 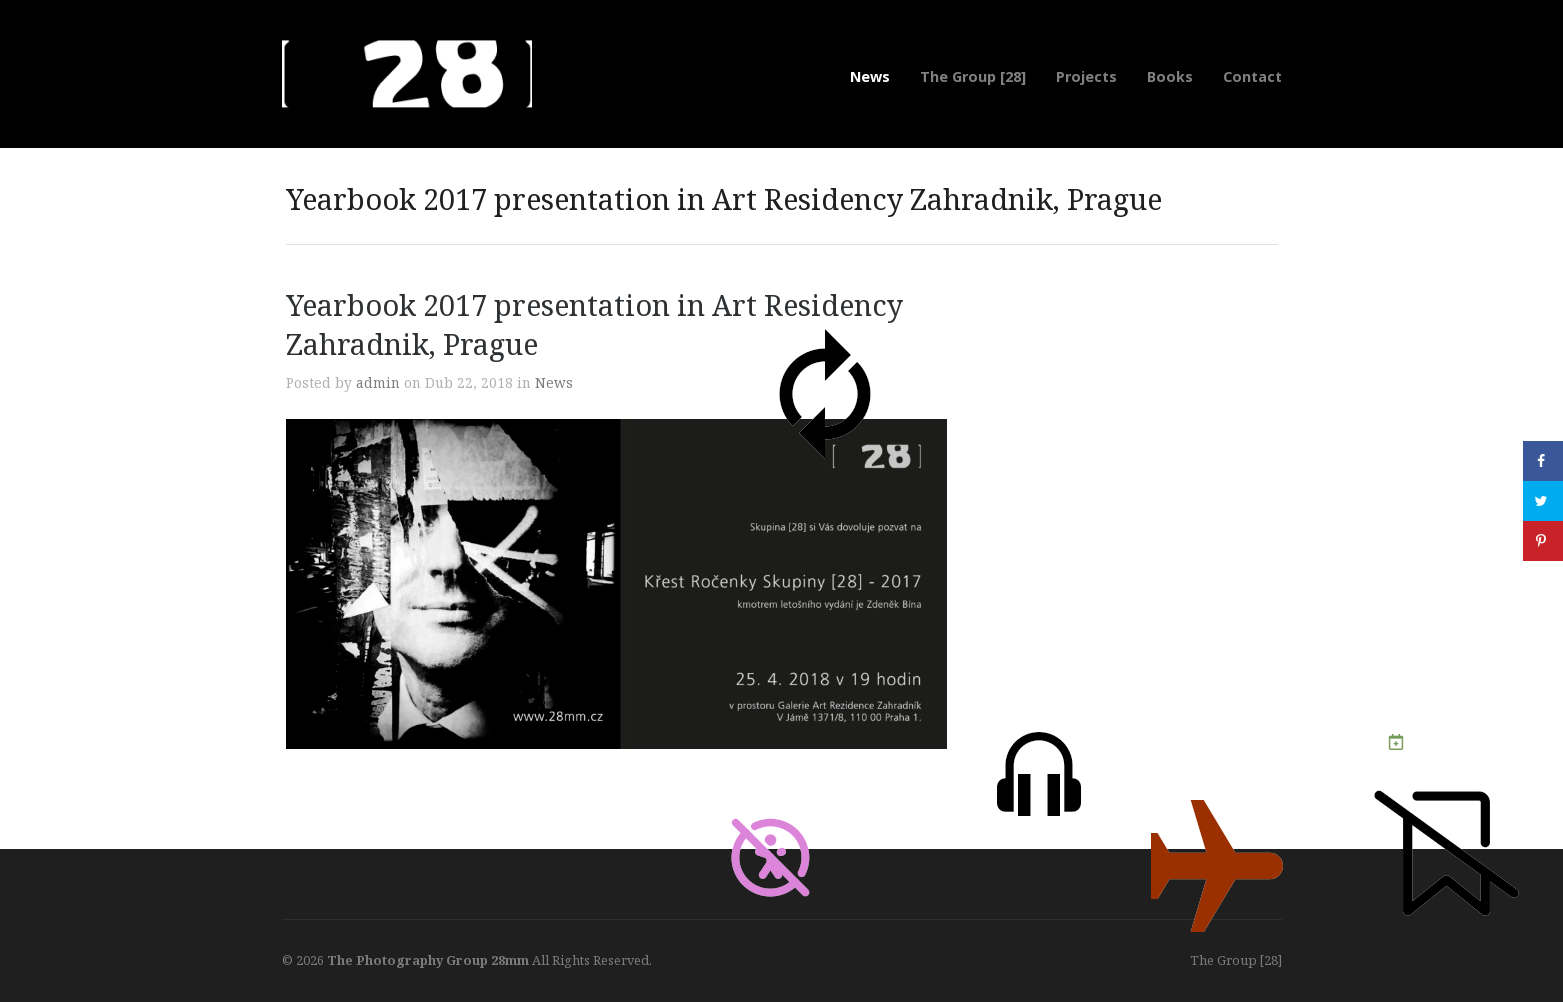 What do you see at coordinates (1446, 853) in the screenshot?
I see `remove bookmark from saved items` at bounding box center [1446, 853].